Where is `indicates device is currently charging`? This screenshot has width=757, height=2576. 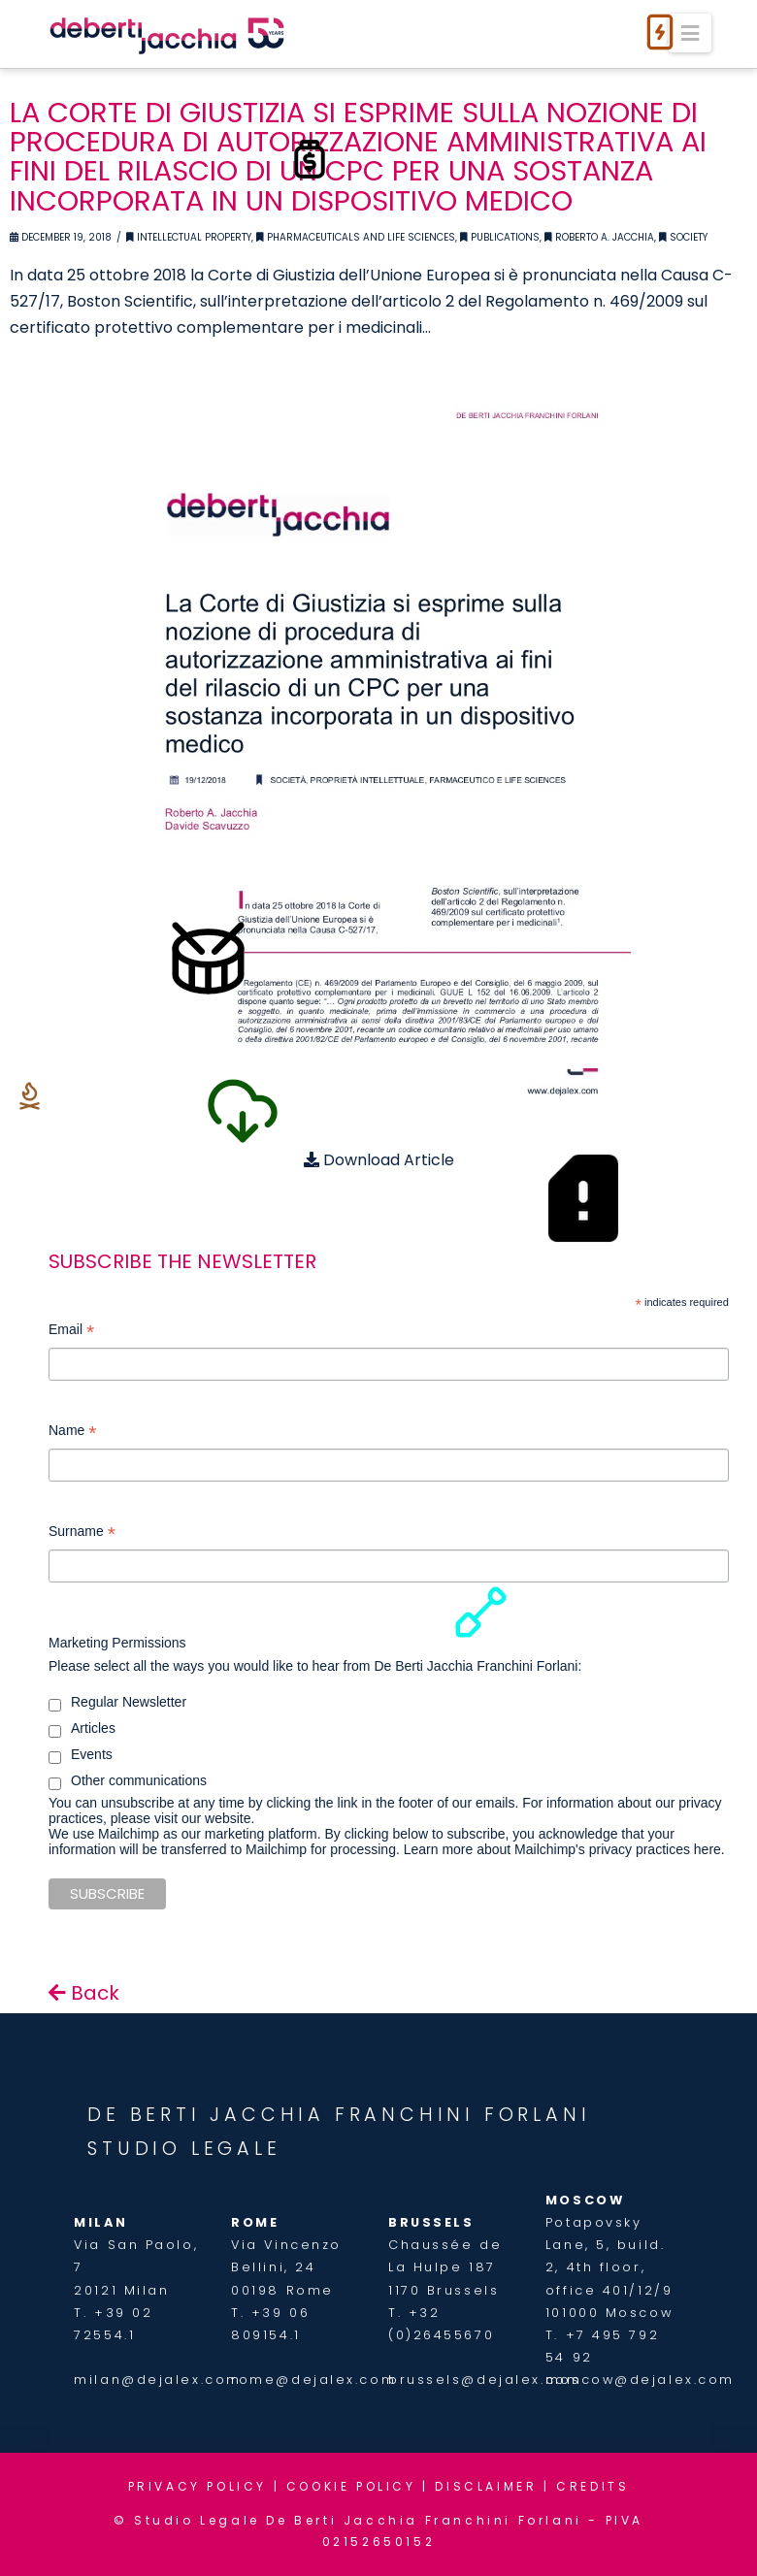
indicates device is currently charging is located at coordinates (660, 32).